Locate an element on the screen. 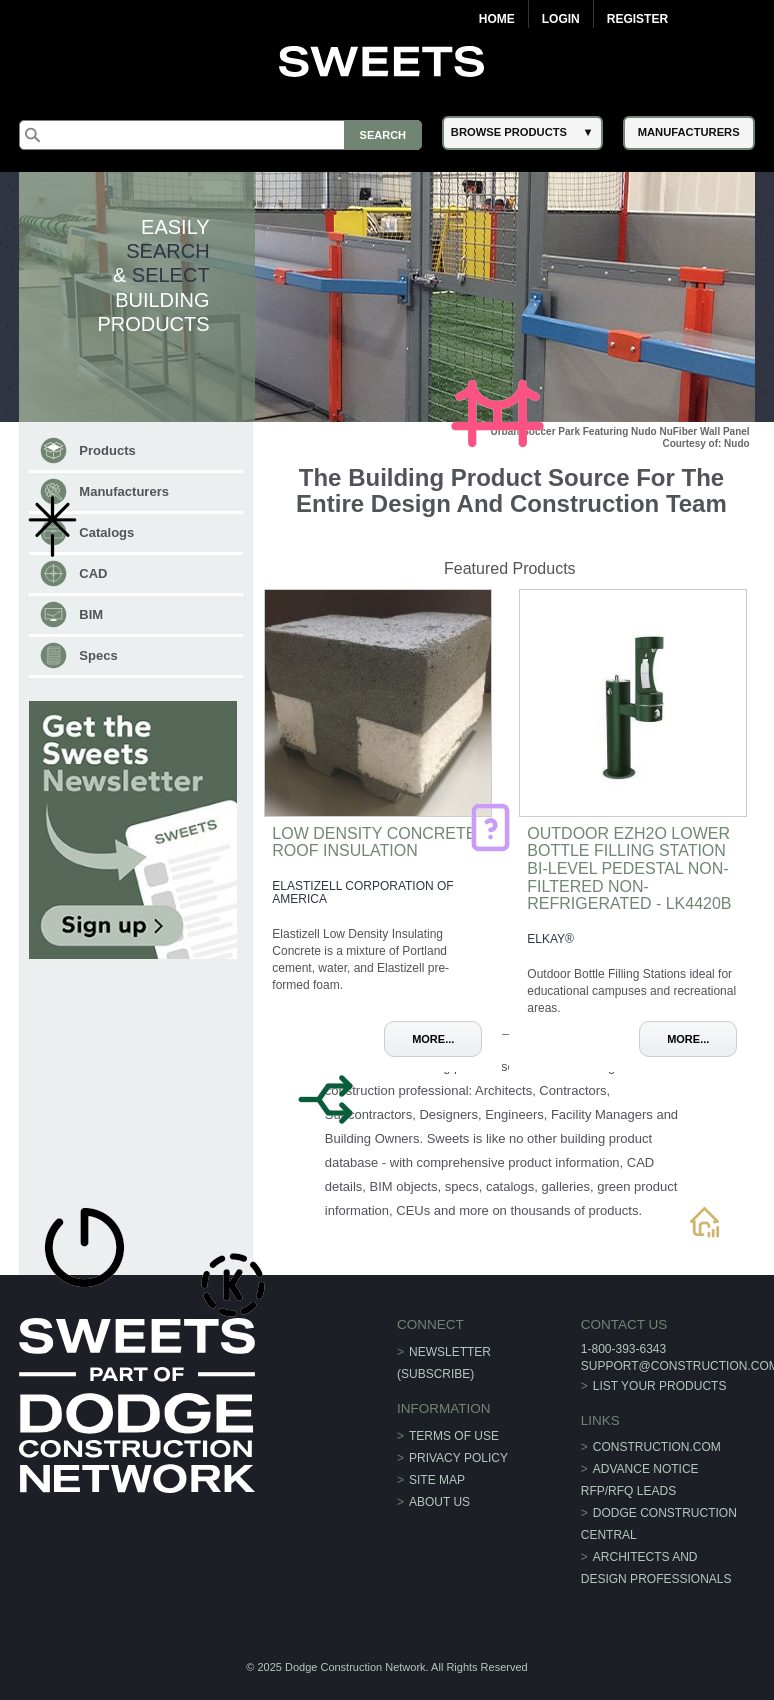  smart home connectivity status is located at coordinates (704, 1221).